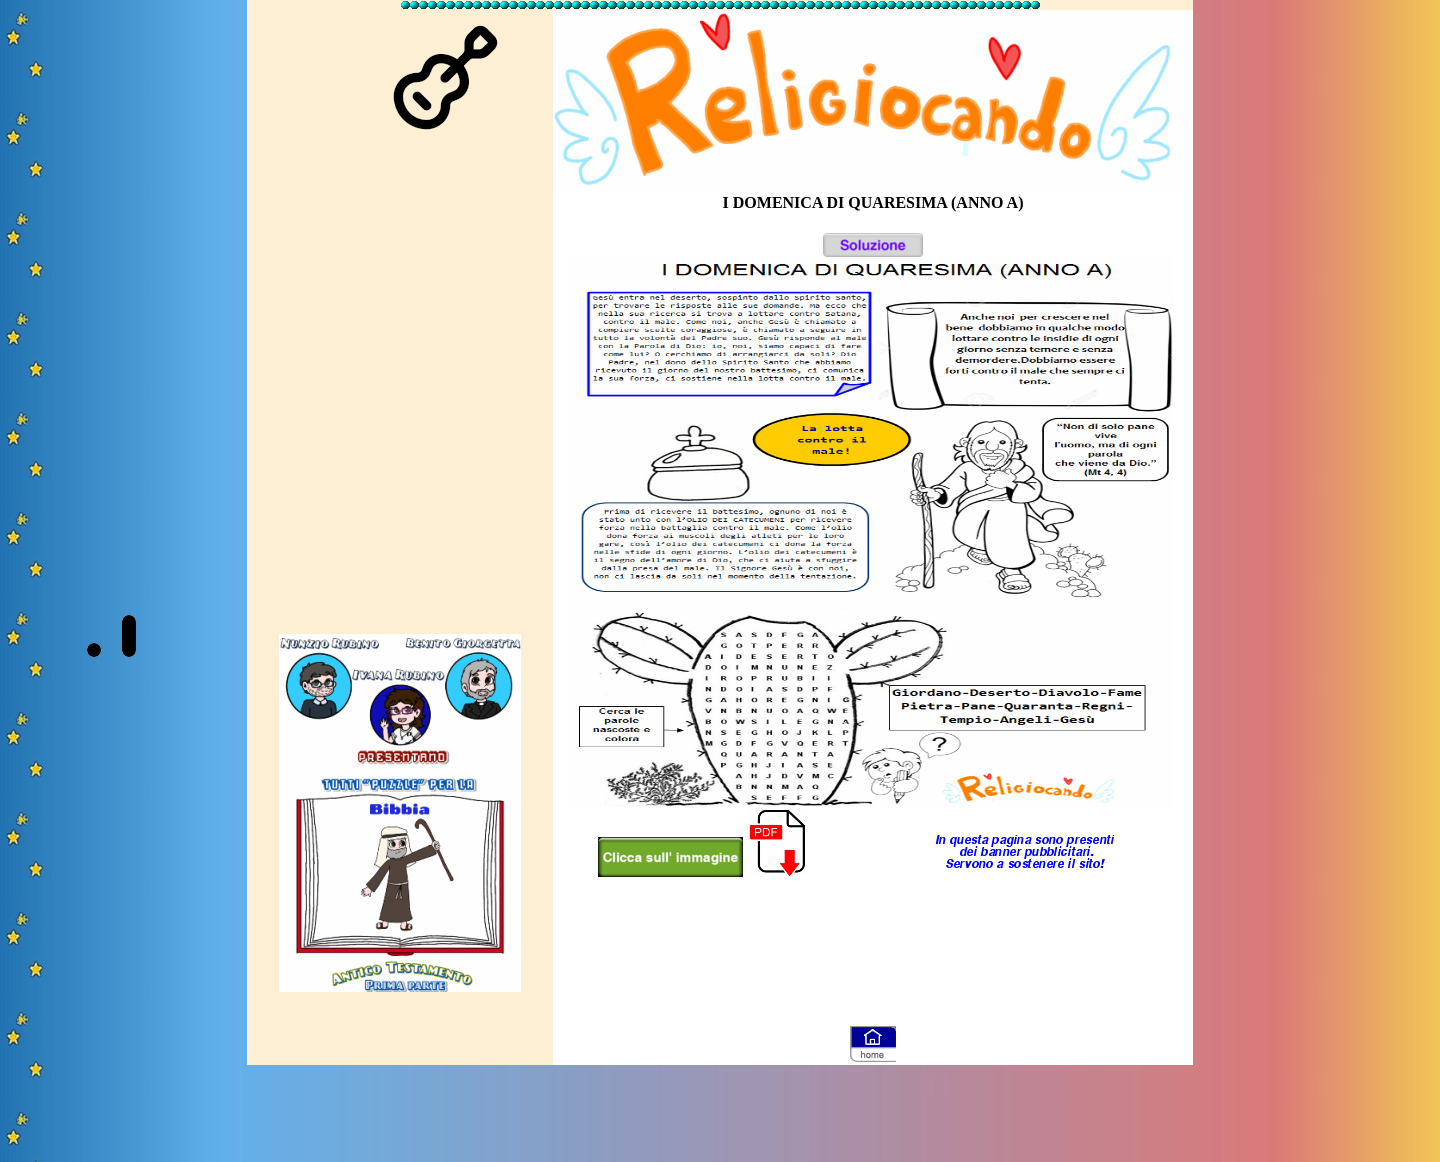  What do you see at coordinates (445, 77) in the screenshot?
I see `access music or instrument settings` at bounding box center [445, 77].